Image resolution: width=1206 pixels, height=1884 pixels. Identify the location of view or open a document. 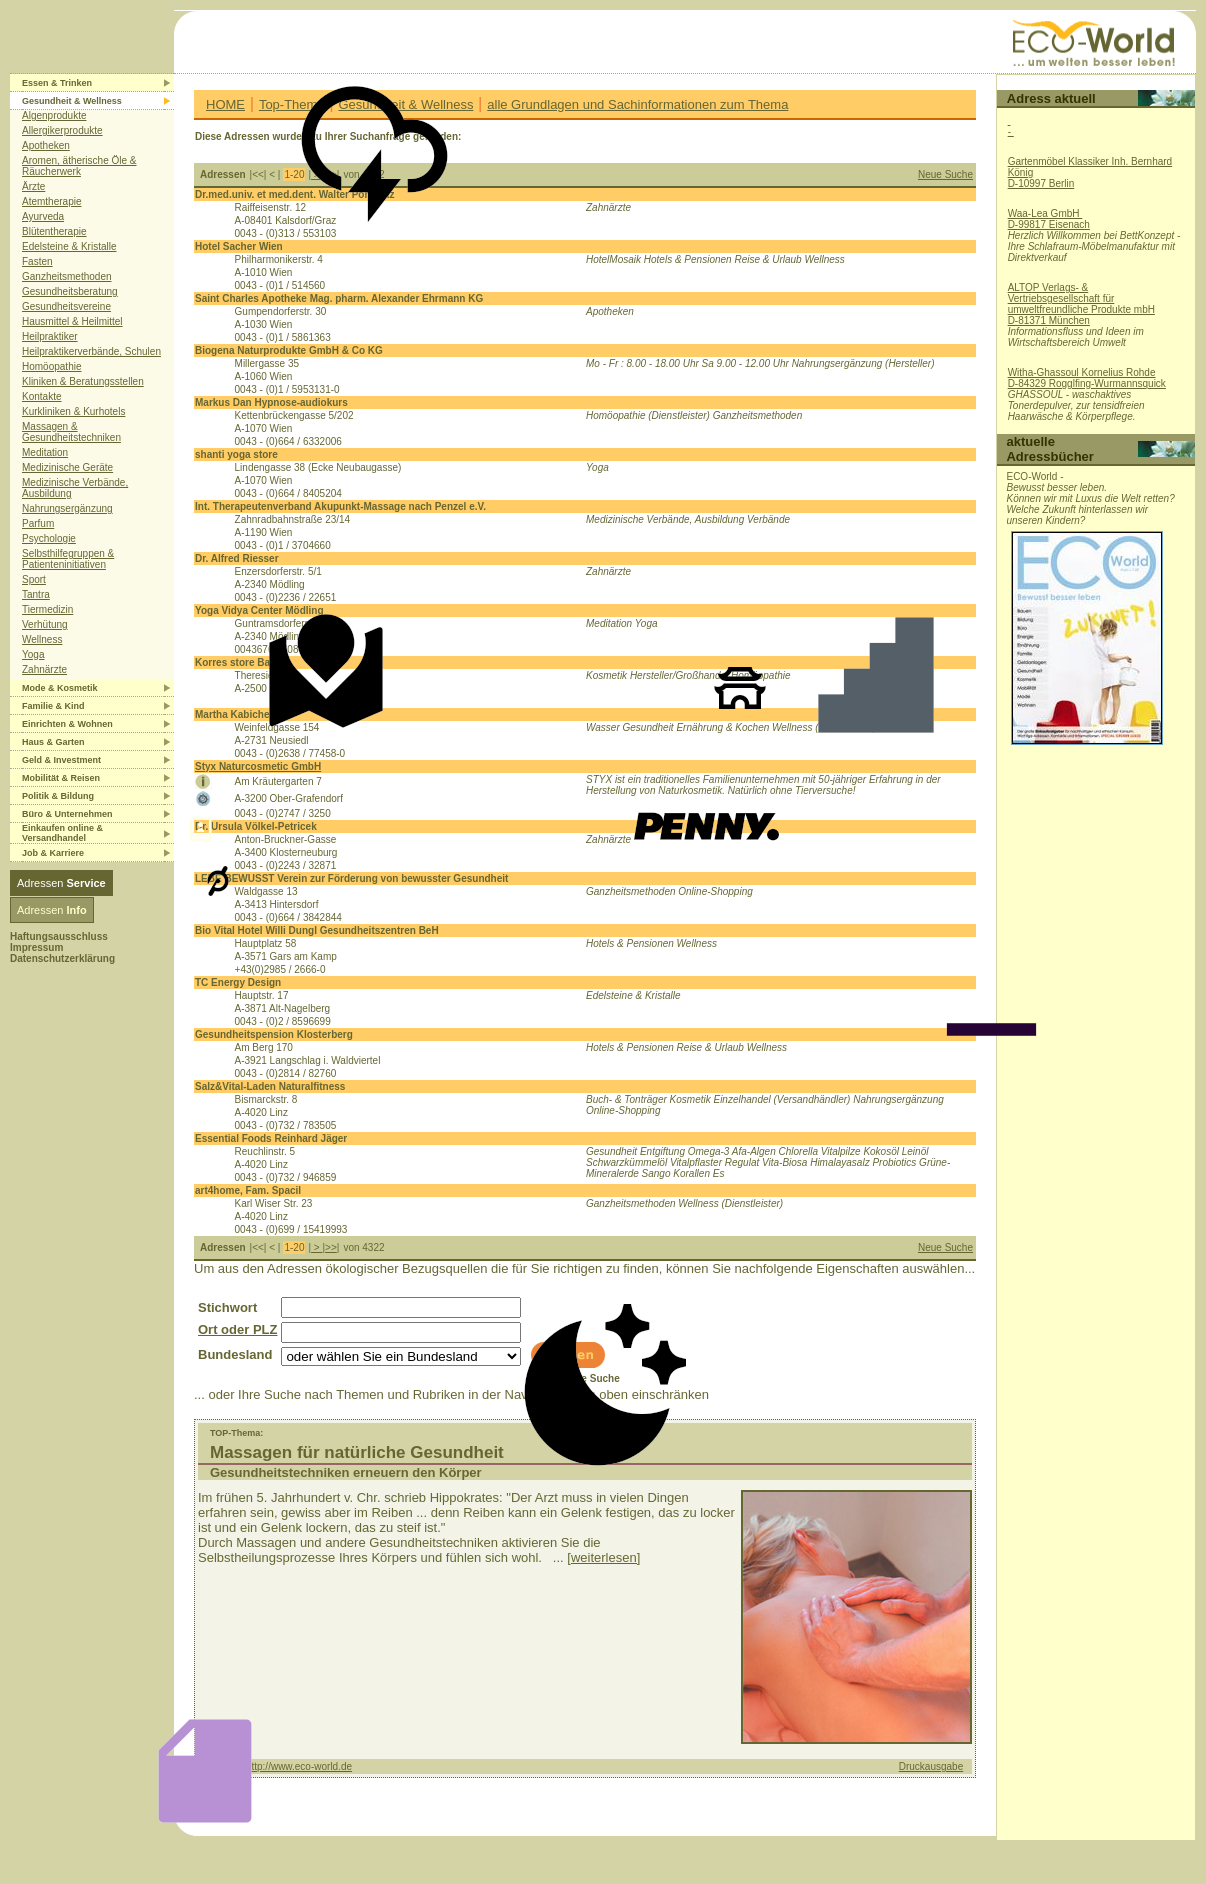
(205, 1771).